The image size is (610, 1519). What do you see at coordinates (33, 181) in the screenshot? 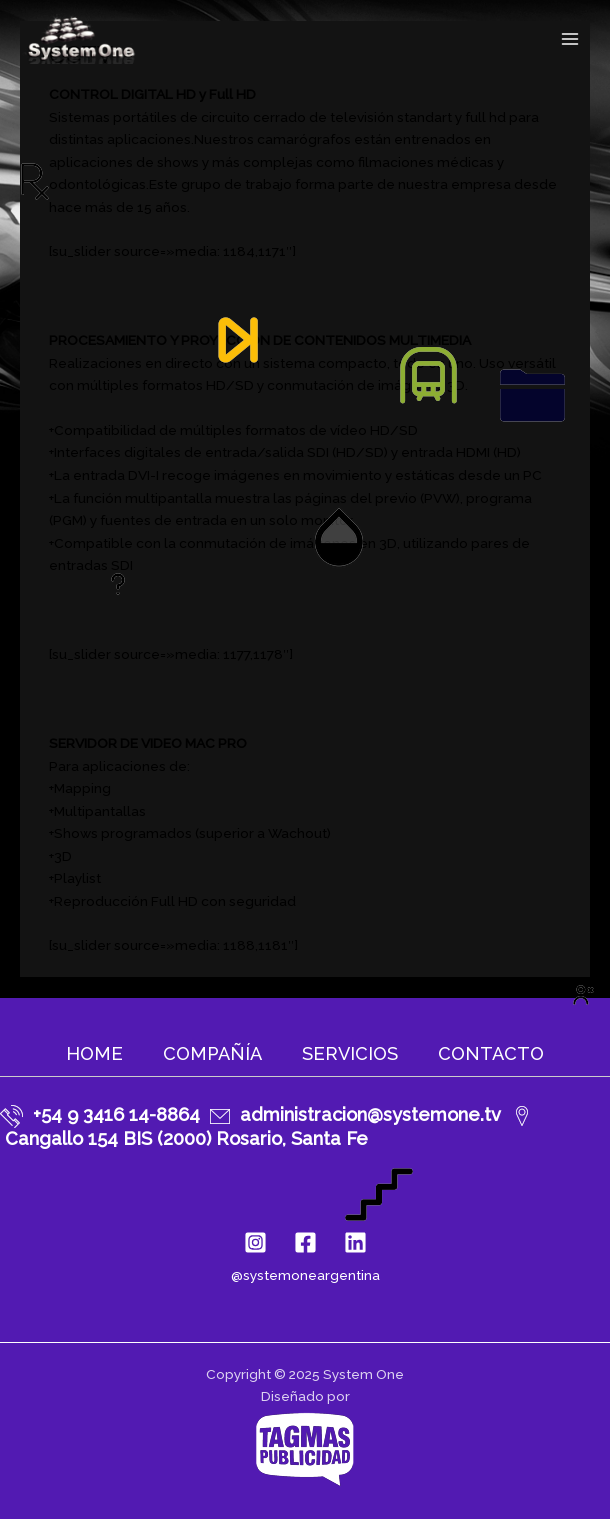
I see `view prescription details` at bounding box center [33, 181].